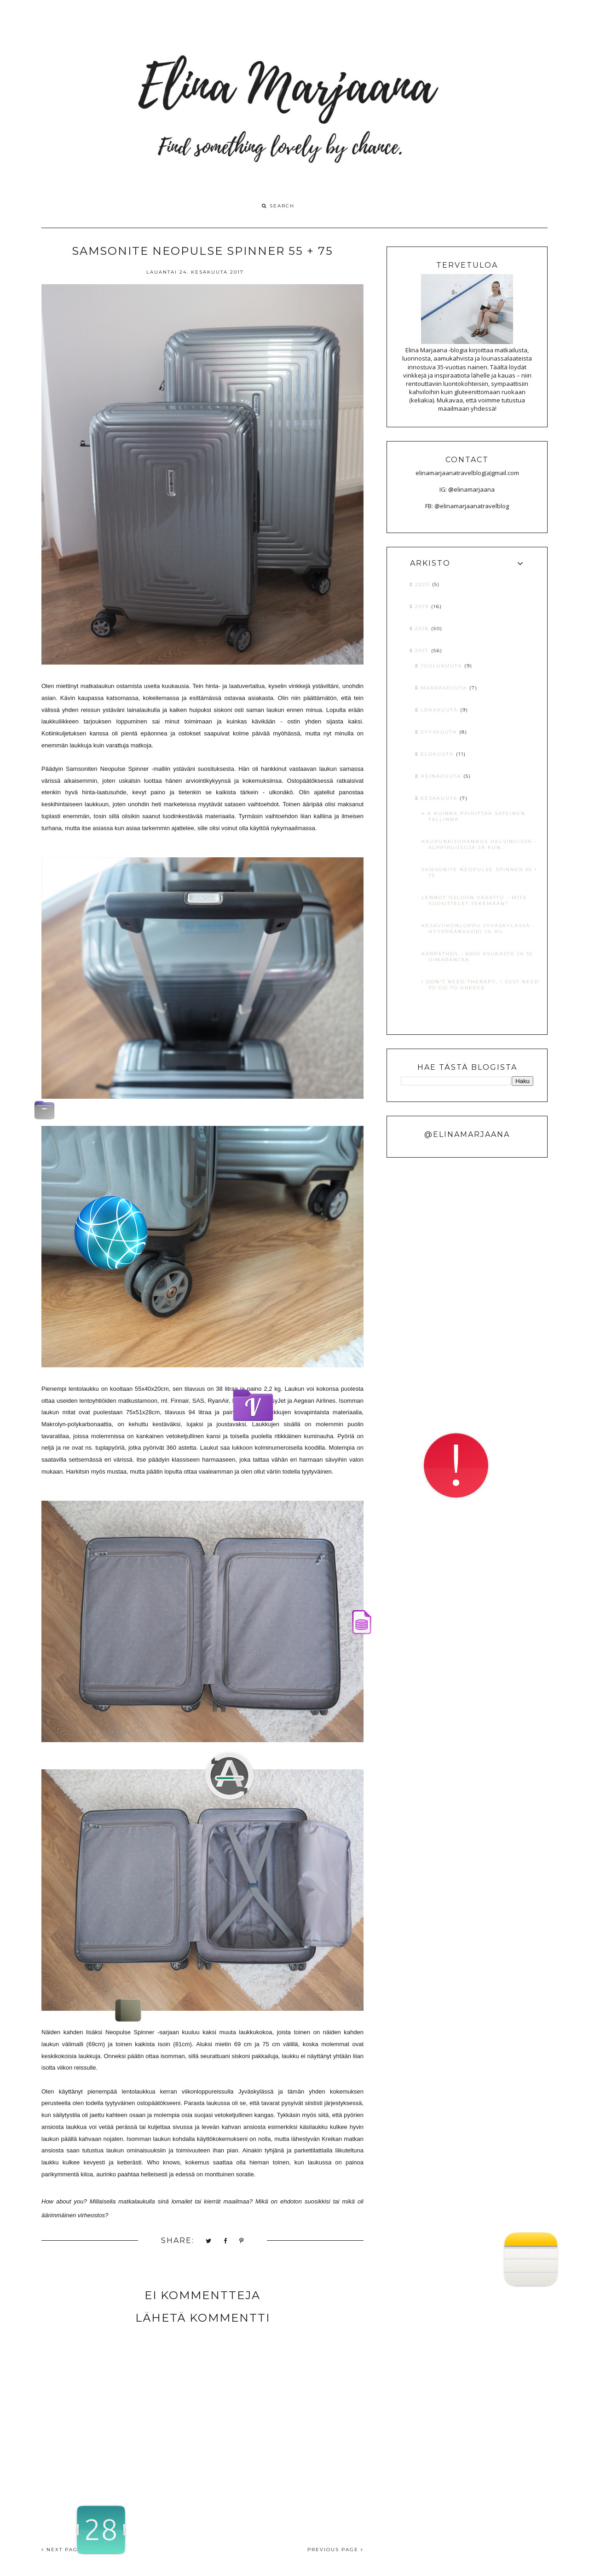 The width and height of the screenshot is (589, 2576). I want to click on access the desktop folder, so click(128, 2009).